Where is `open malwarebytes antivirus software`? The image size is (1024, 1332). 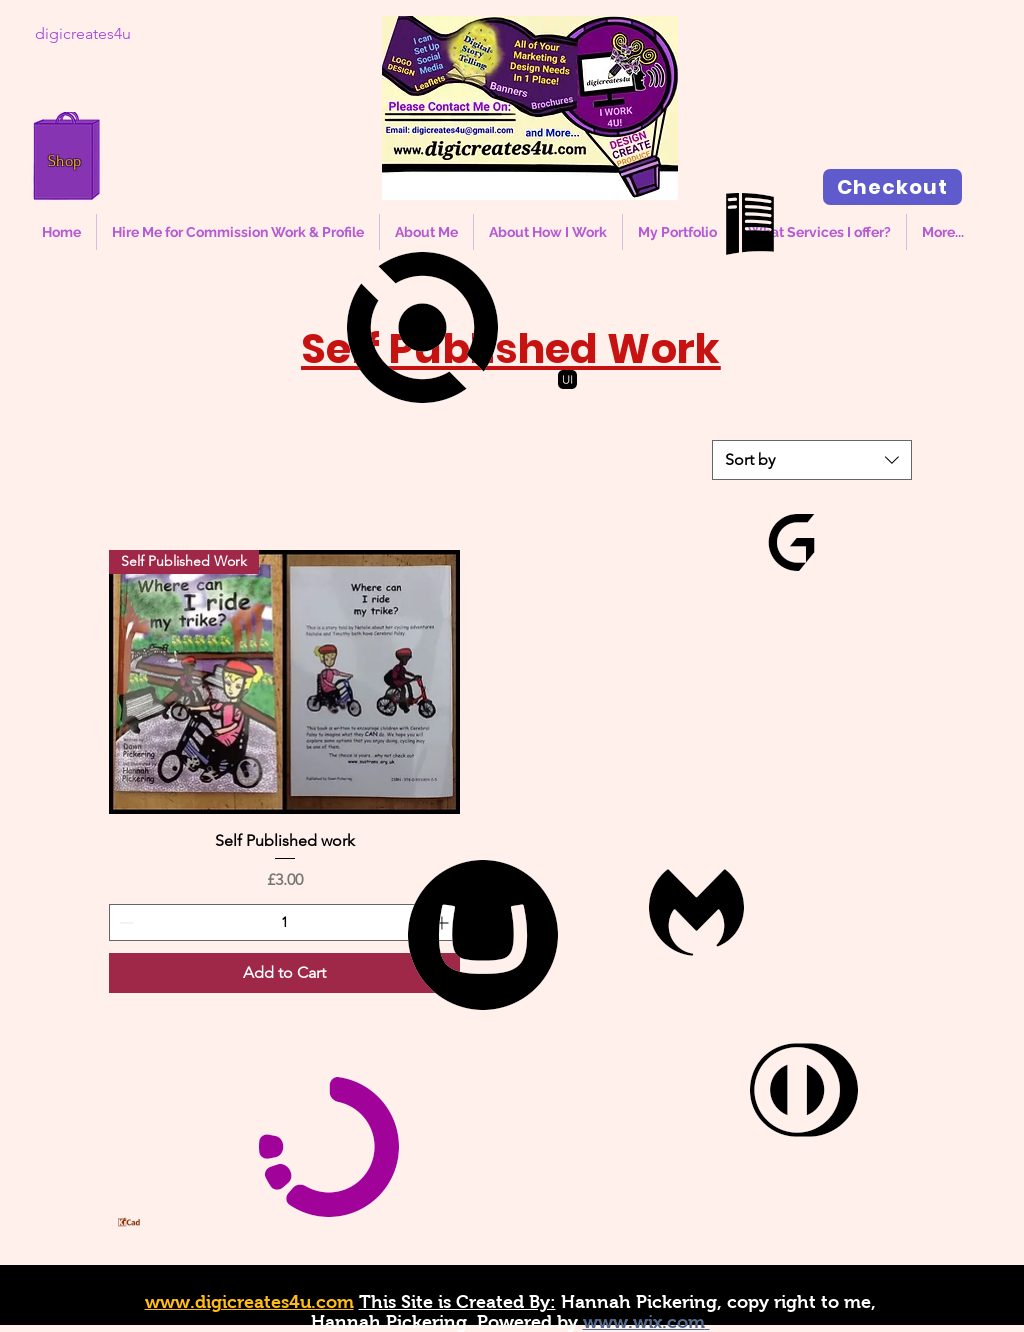 open malwarebytes antivirus software is located at coordinates (696, 912).